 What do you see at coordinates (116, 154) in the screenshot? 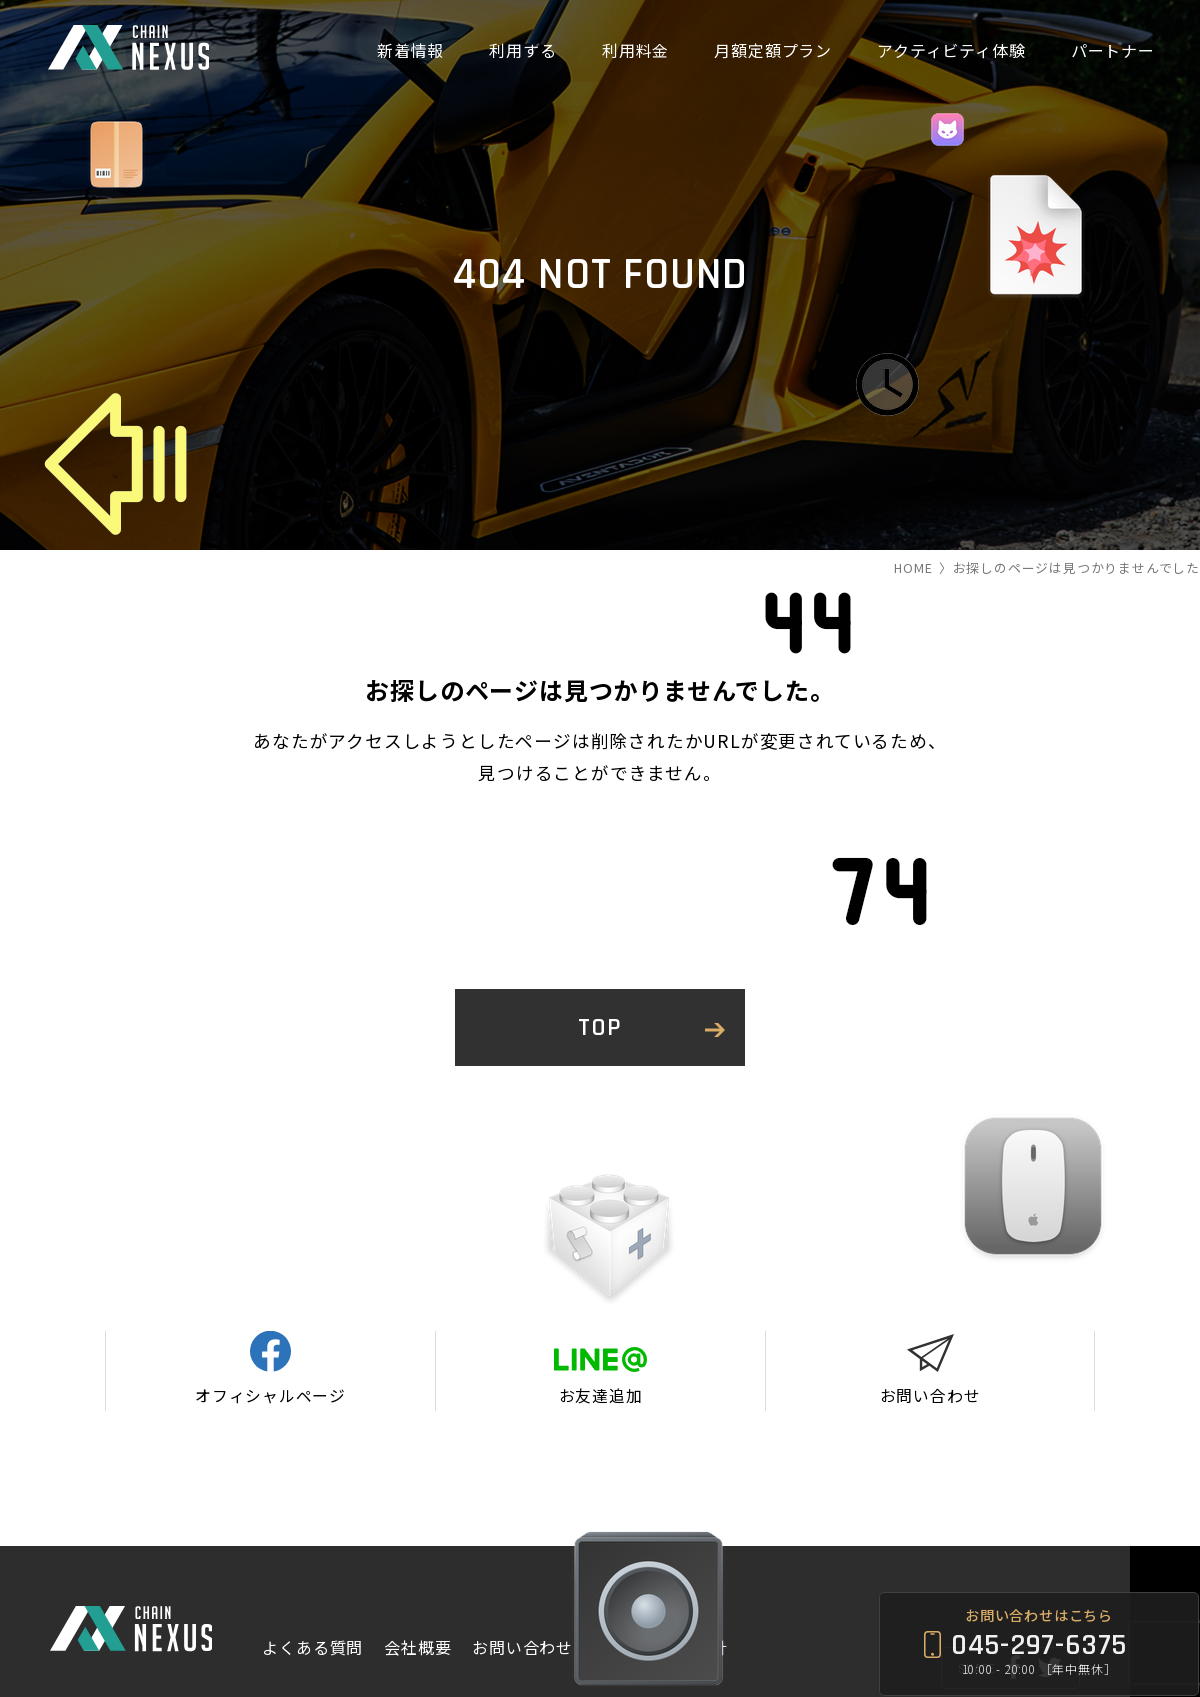
I see `a compressed archive or package file` at bounding box center [116, 154].